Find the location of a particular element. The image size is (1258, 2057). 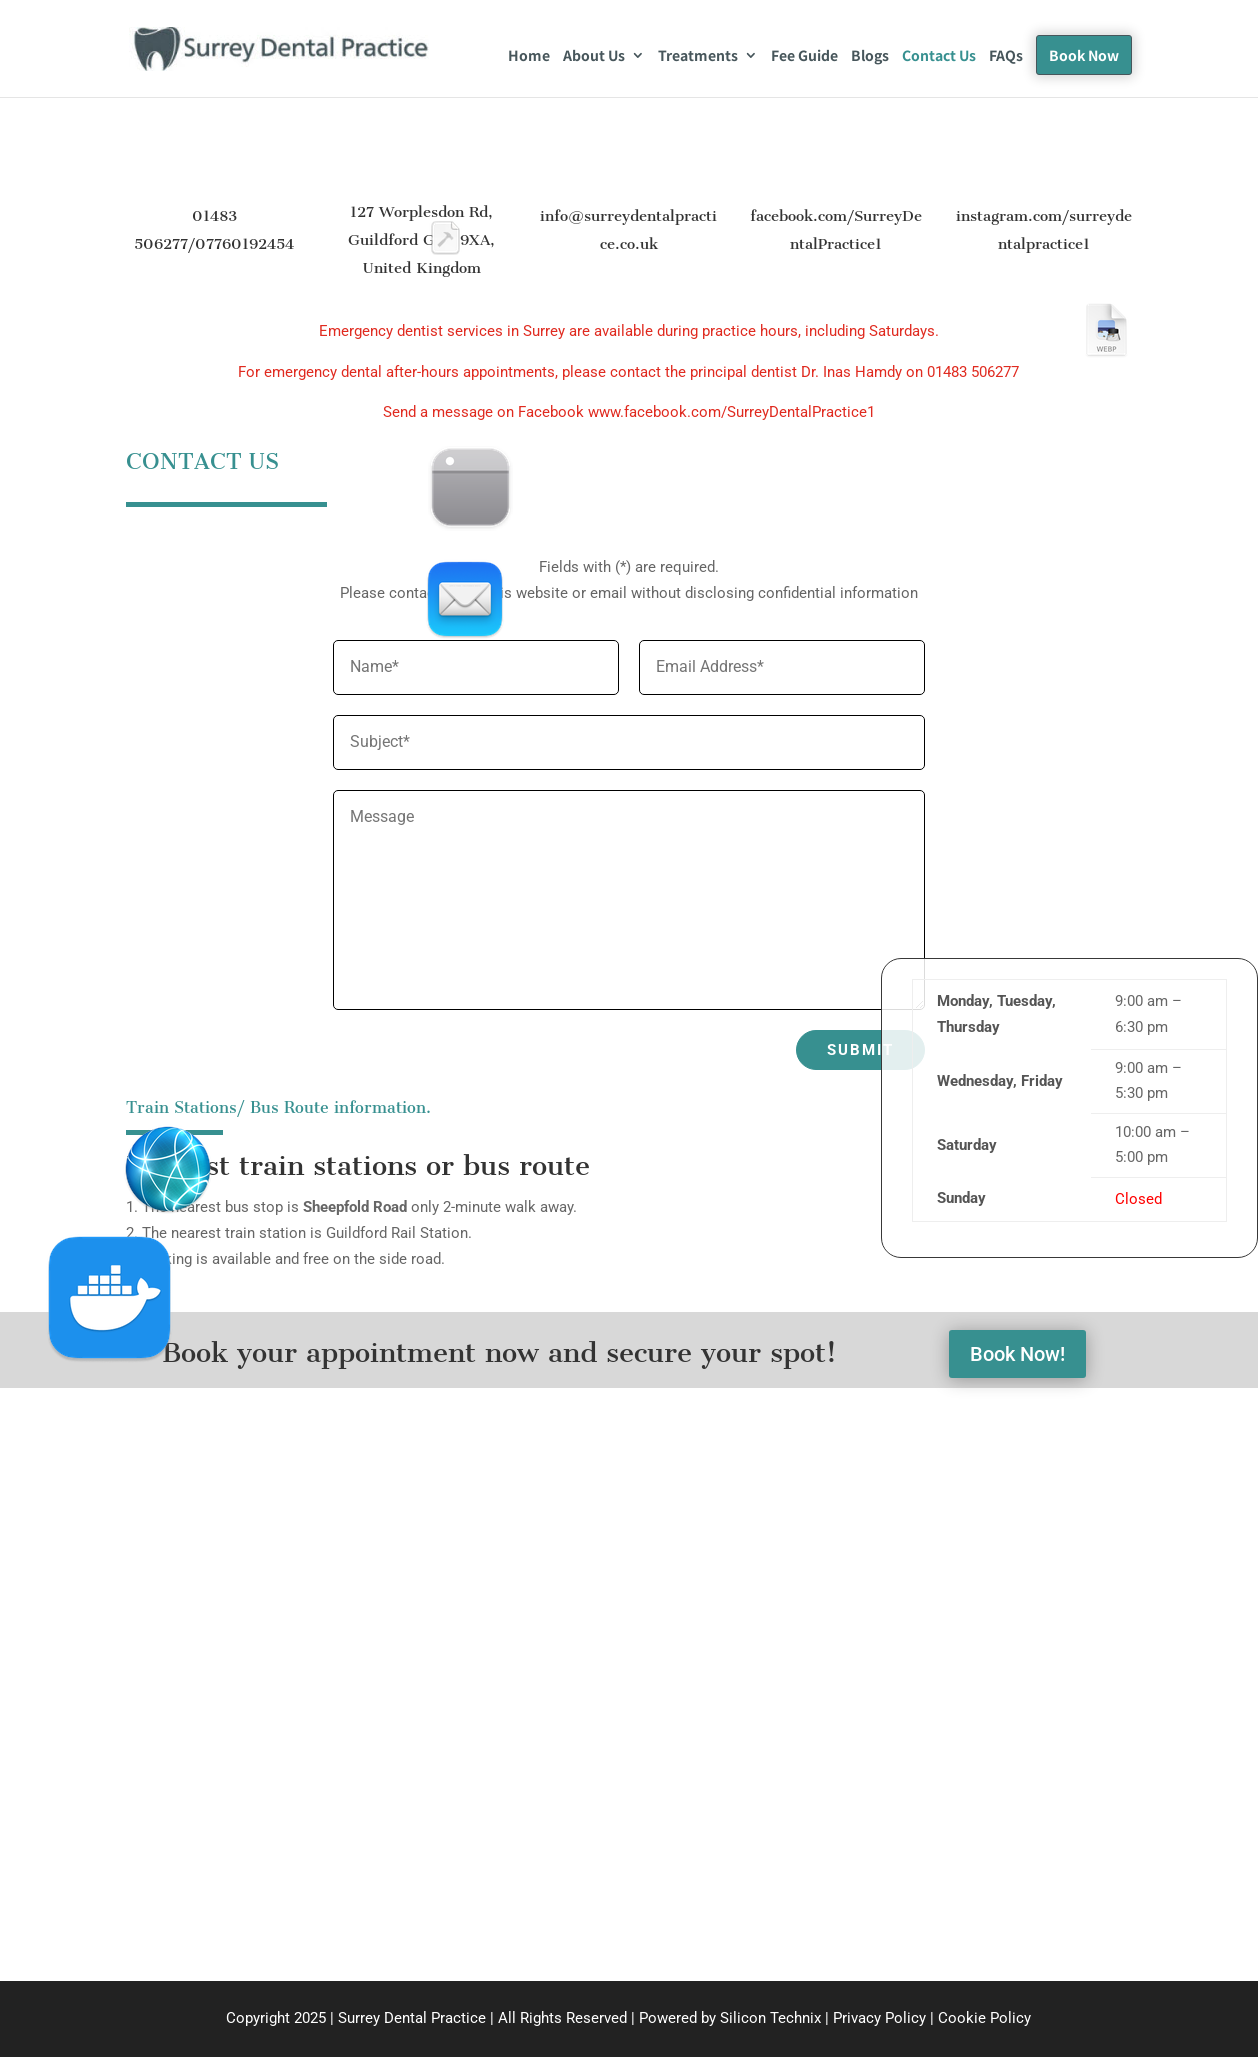

a webp image file is located at coordinates (1106, 330).